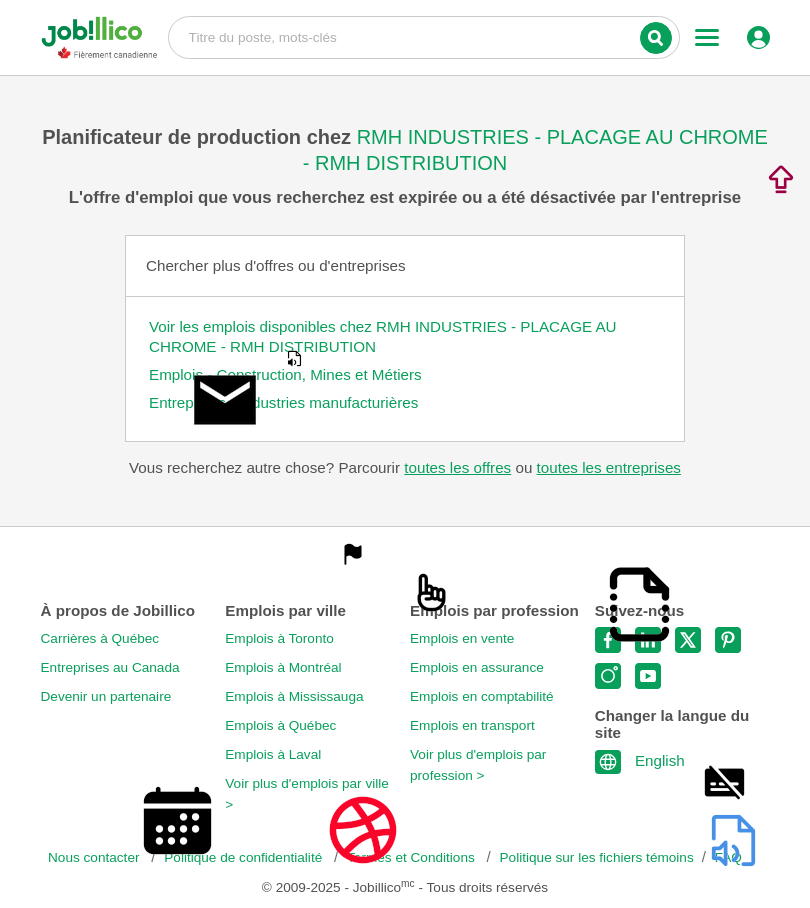  I want to click on open your email inbox, so click(225, 400).